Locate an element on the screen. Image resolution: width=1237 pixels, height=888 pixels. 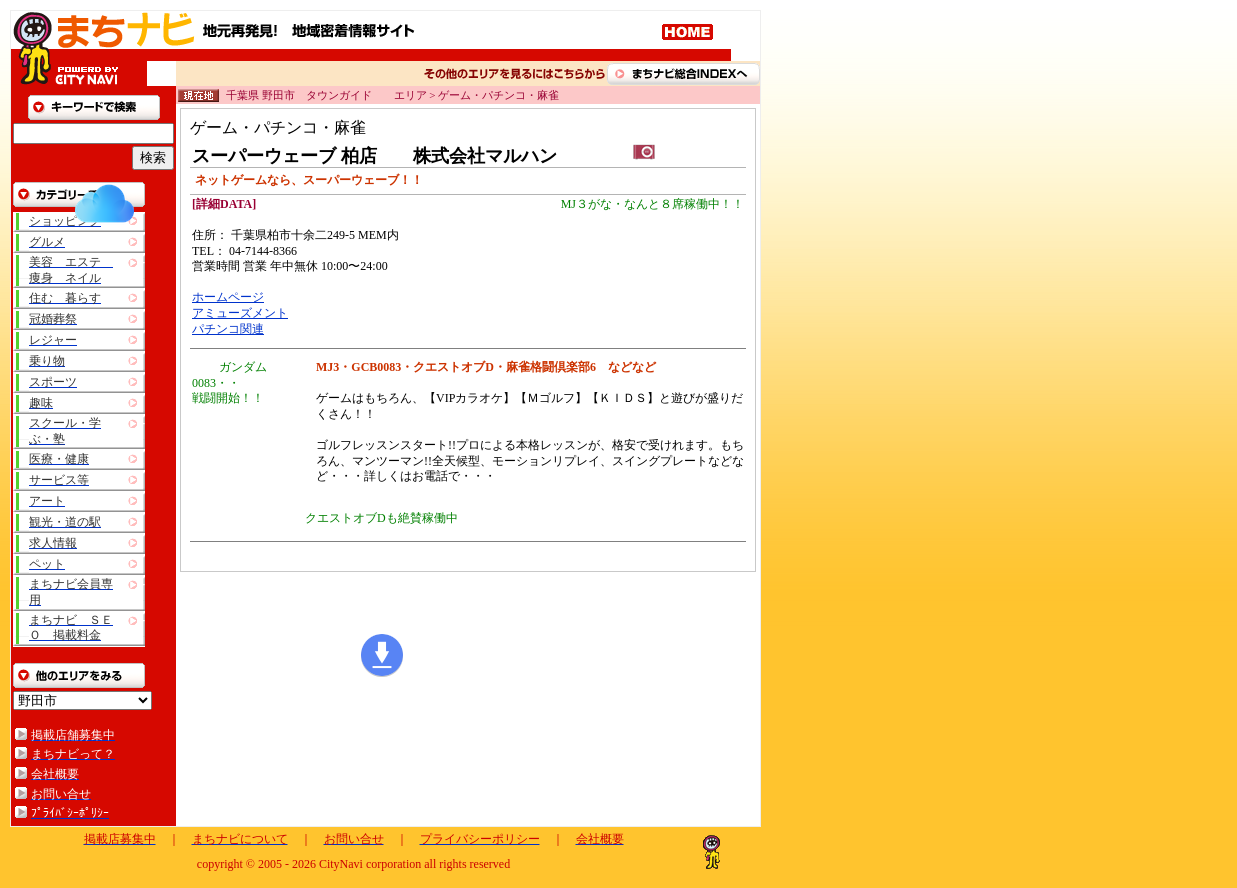
indicates a downloaded file or completed download is located at coordinates (382, 655).